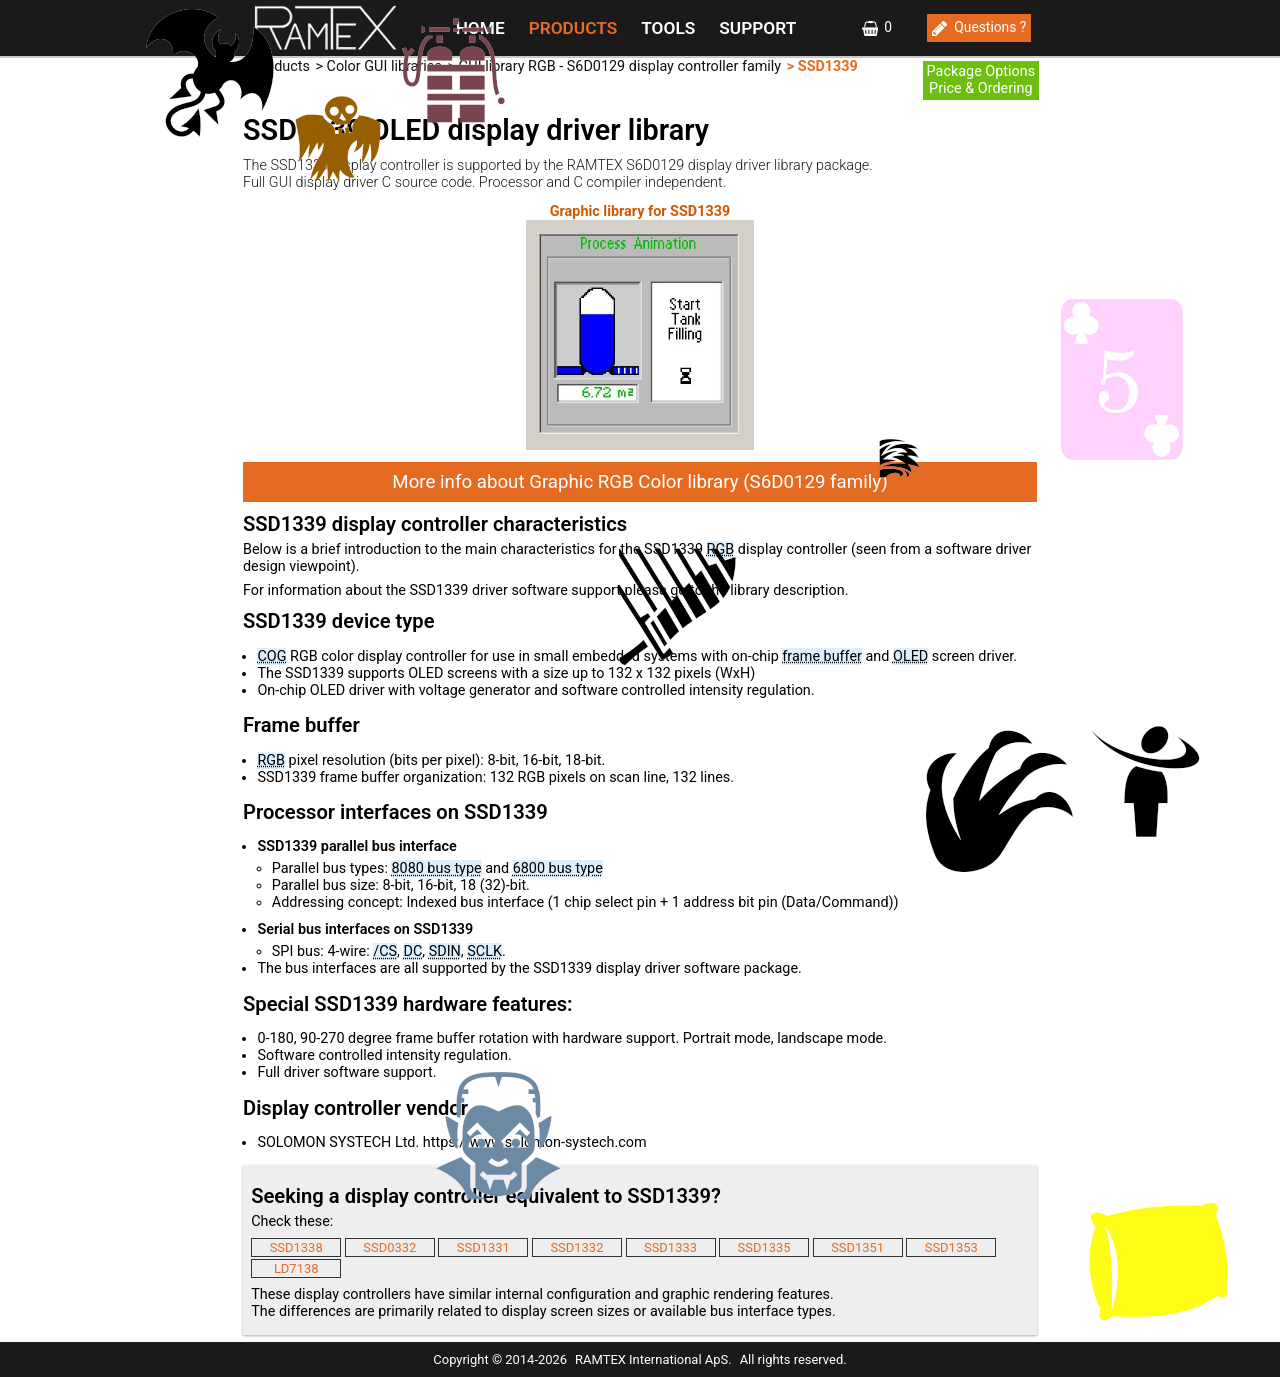 This screenshot has width=1280, height=1377. I want to click on indicates a character or avatar with special status, so click(1144, 781).